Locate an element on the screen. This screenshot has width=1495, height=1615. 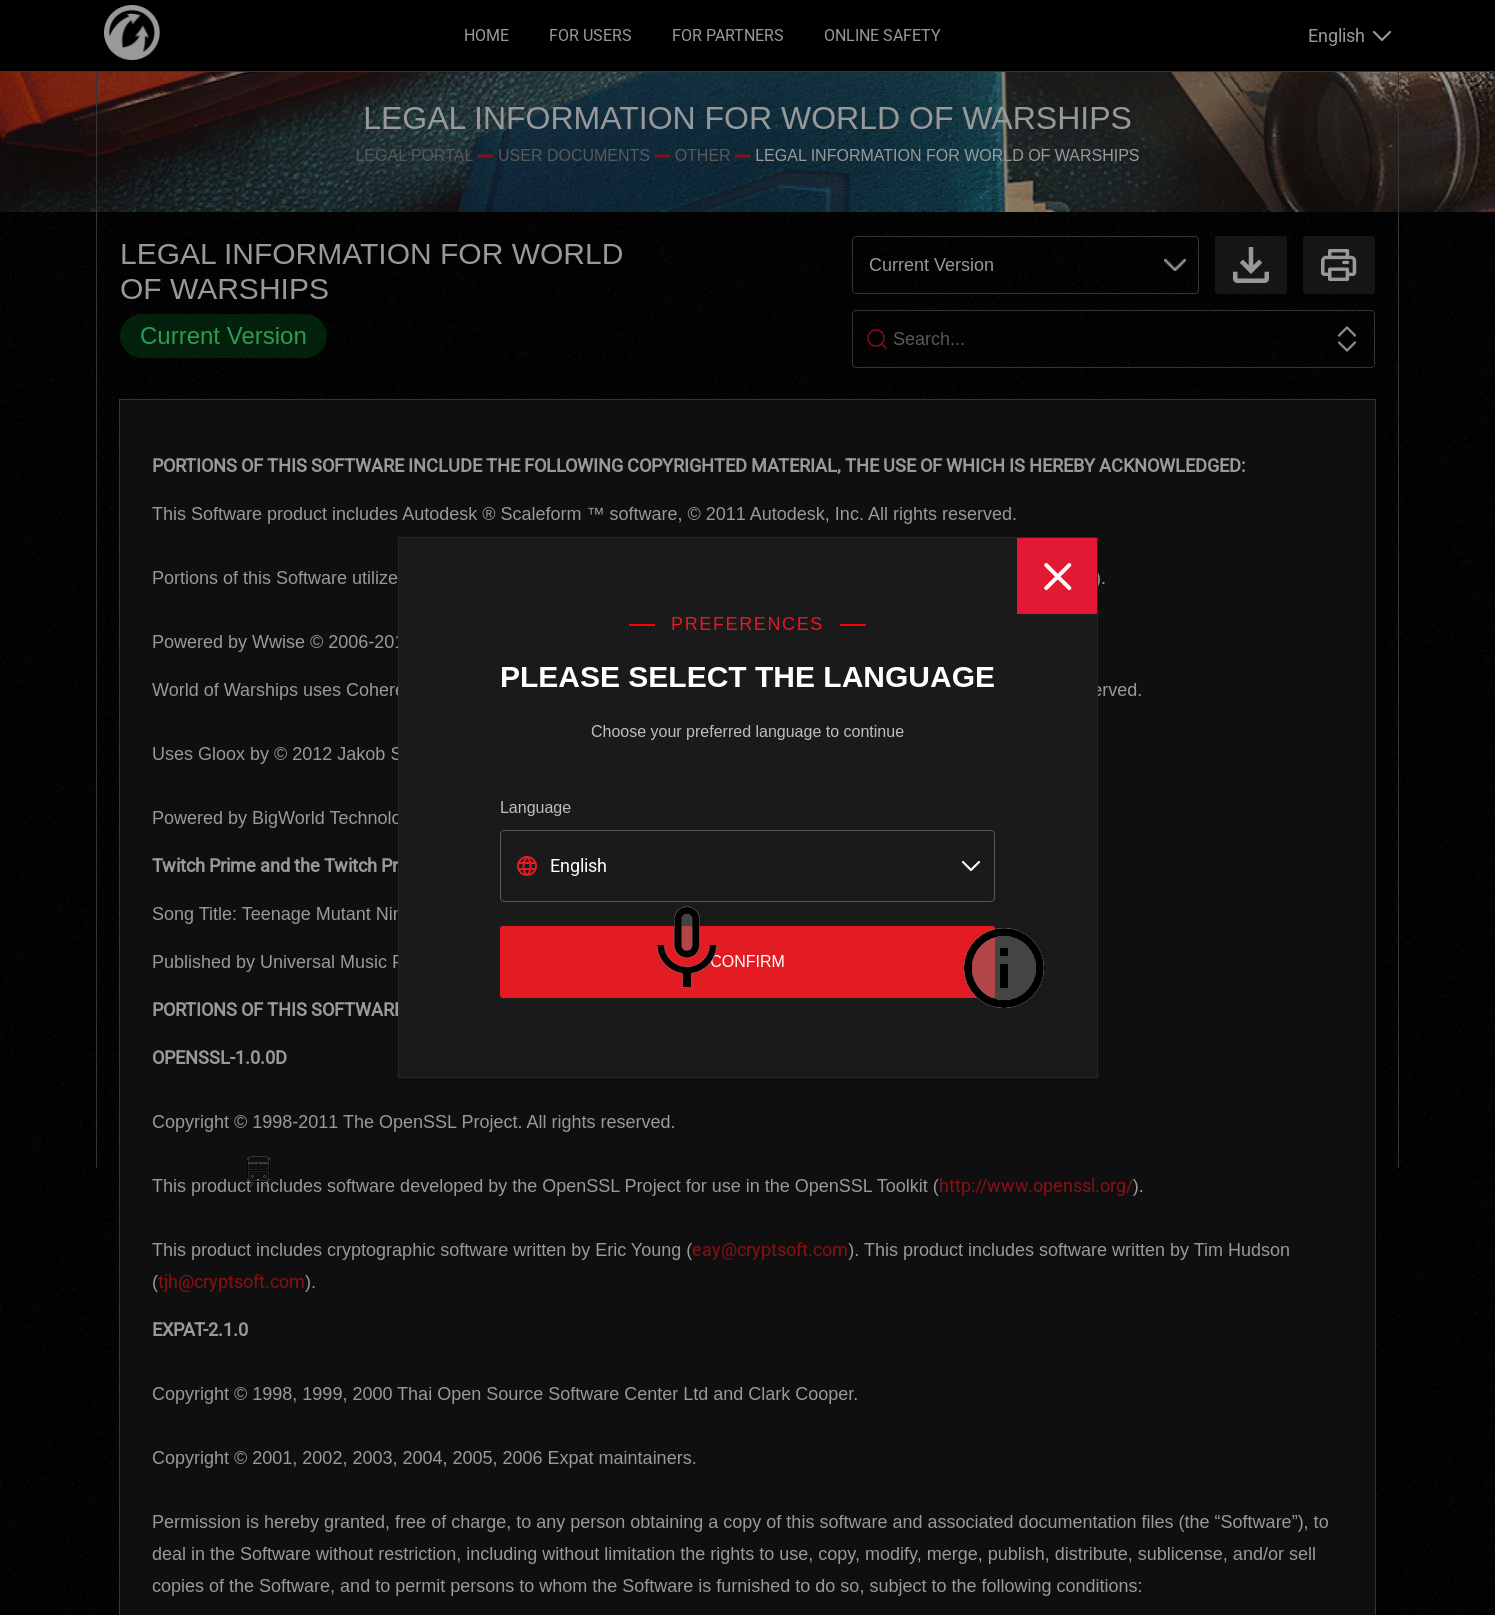
view more information about this item is located at coordinates (1004, 968).